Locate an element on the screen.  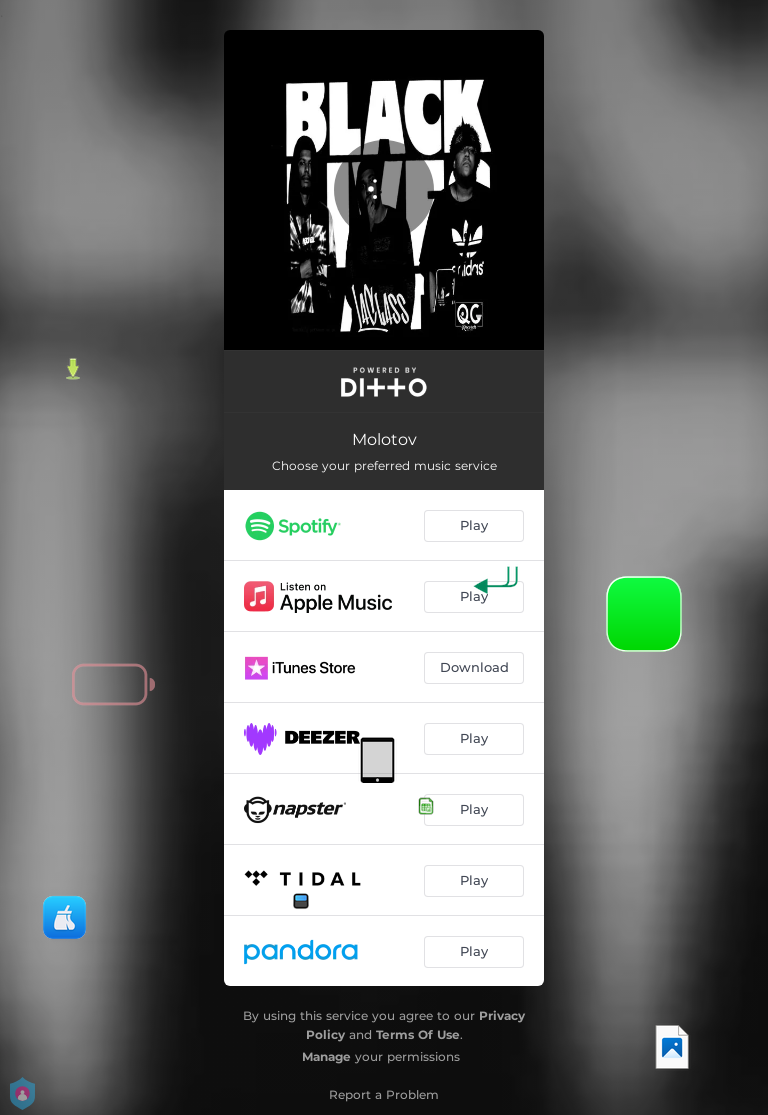
manage online accounts and connected services is located at coordinates (626, 310).